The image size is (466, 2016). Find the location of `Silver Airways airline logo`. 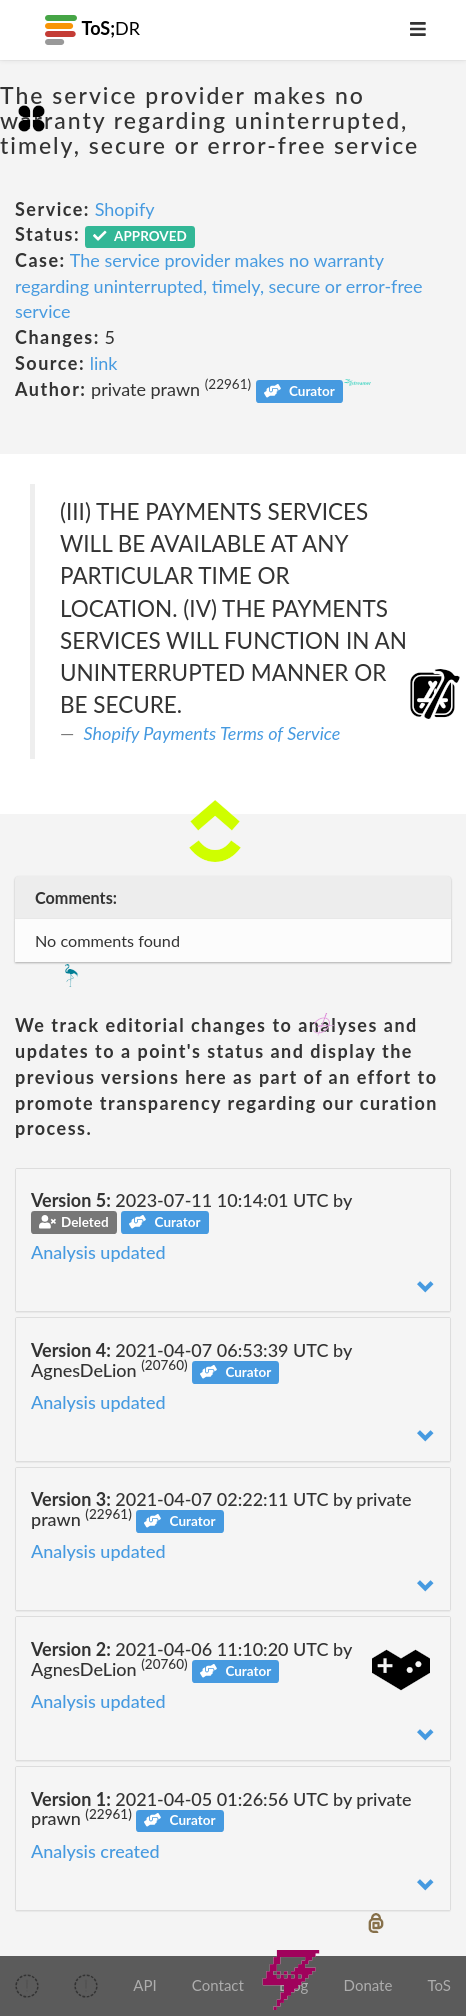

Silver Airways airline logo is located at coordinates (71, 975).